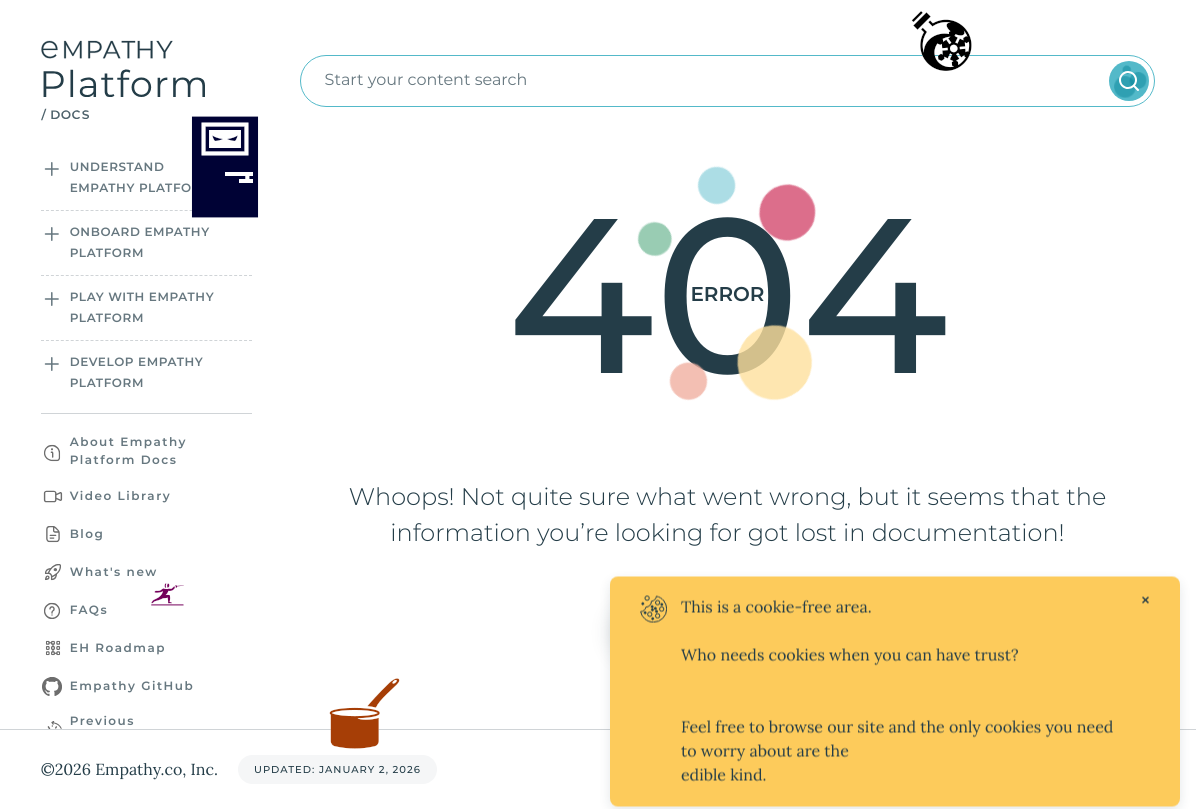 The height and width of the screenshot is (809, 1196). Describe the element at coordinates (941, 40) in the screenshot. I see `use a frost potion or ice spell item` at that location.